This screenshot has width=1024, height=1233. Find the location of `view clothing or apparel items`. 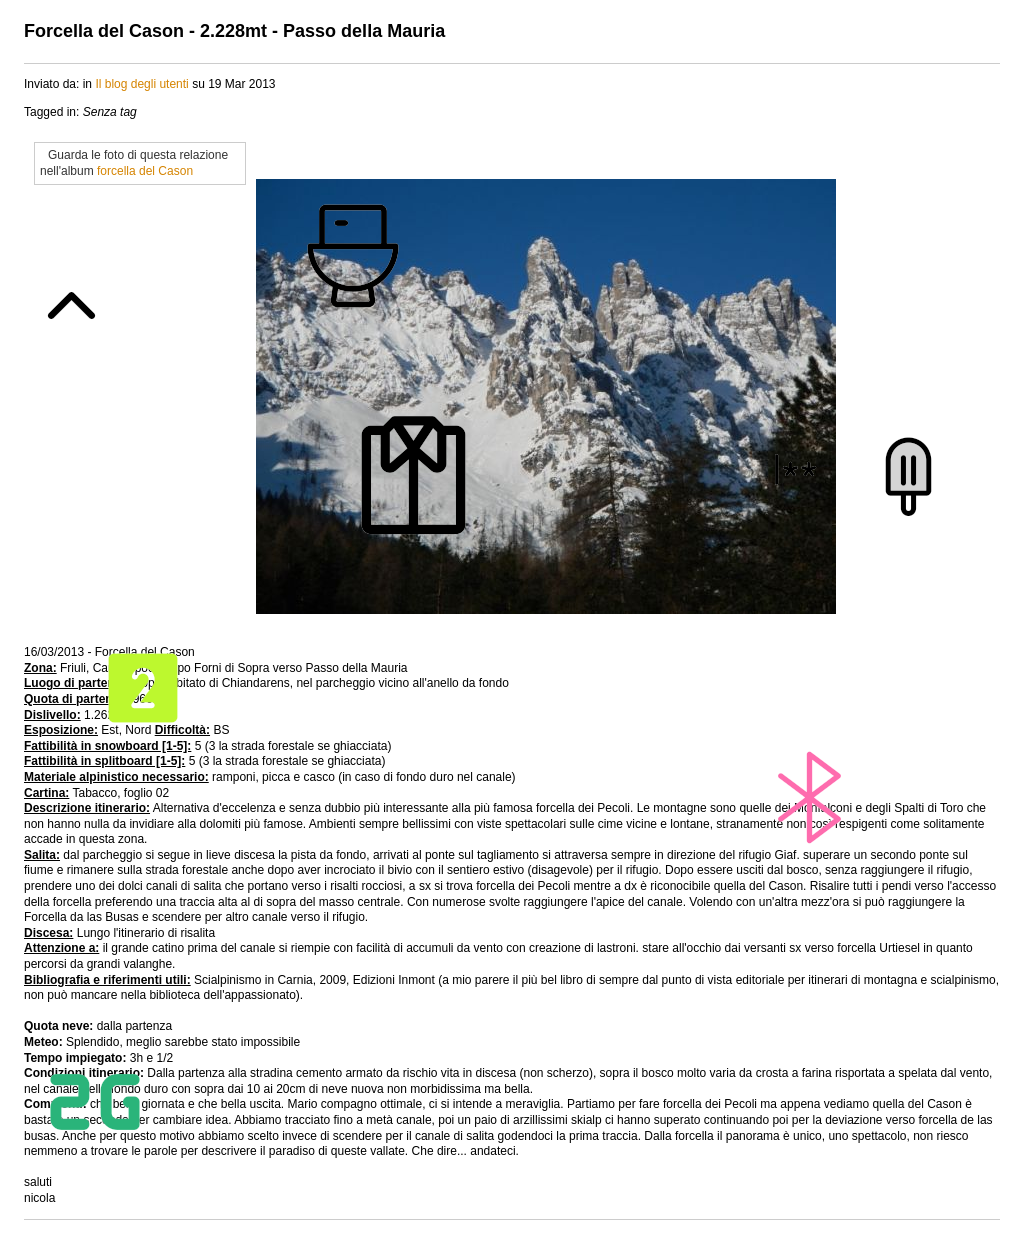

view clothing or apparel items is located at coordinates (413, 477).